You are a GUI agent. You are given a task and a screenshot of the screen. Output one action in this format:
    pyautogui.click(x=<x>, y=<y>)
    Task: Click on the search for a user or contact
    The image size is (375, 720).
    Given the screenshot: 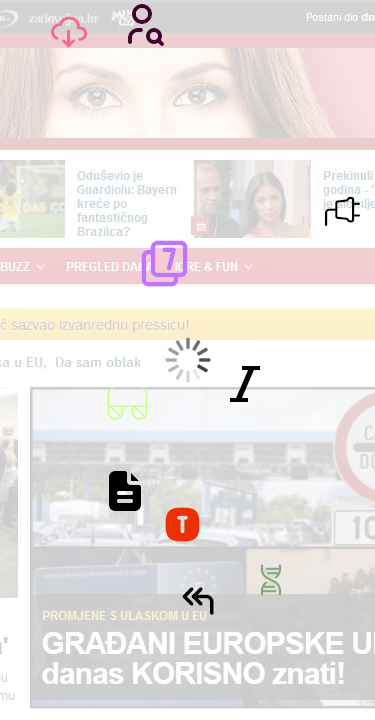 What is the action you would take?
    pyautogui.click(x=142, y=24)
    